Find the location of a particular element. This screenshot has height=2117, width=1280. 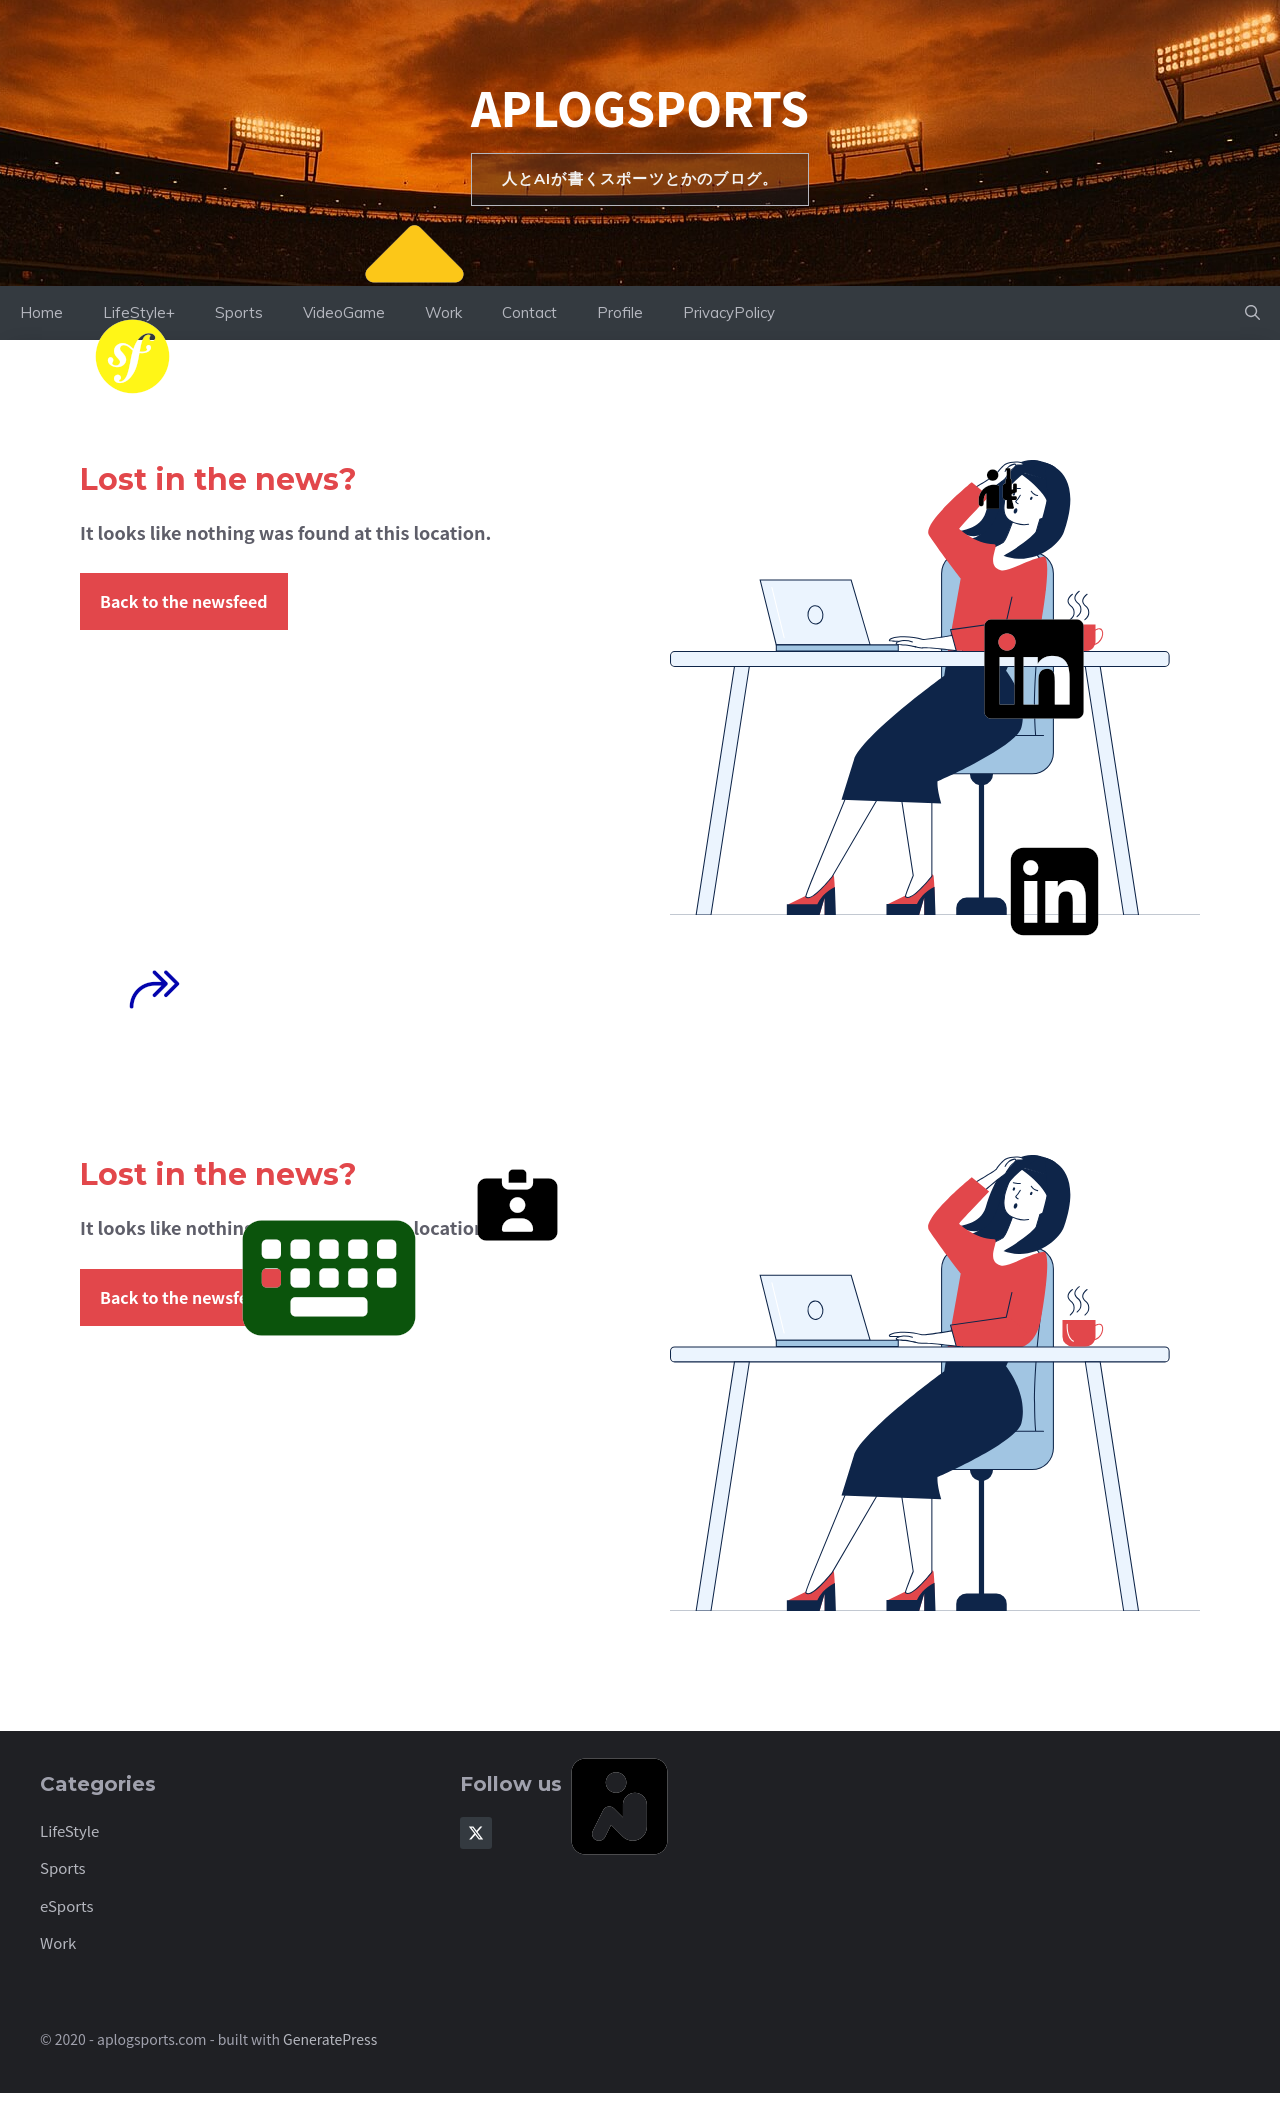

symfony framework logo is located at coordinates (132, 356).